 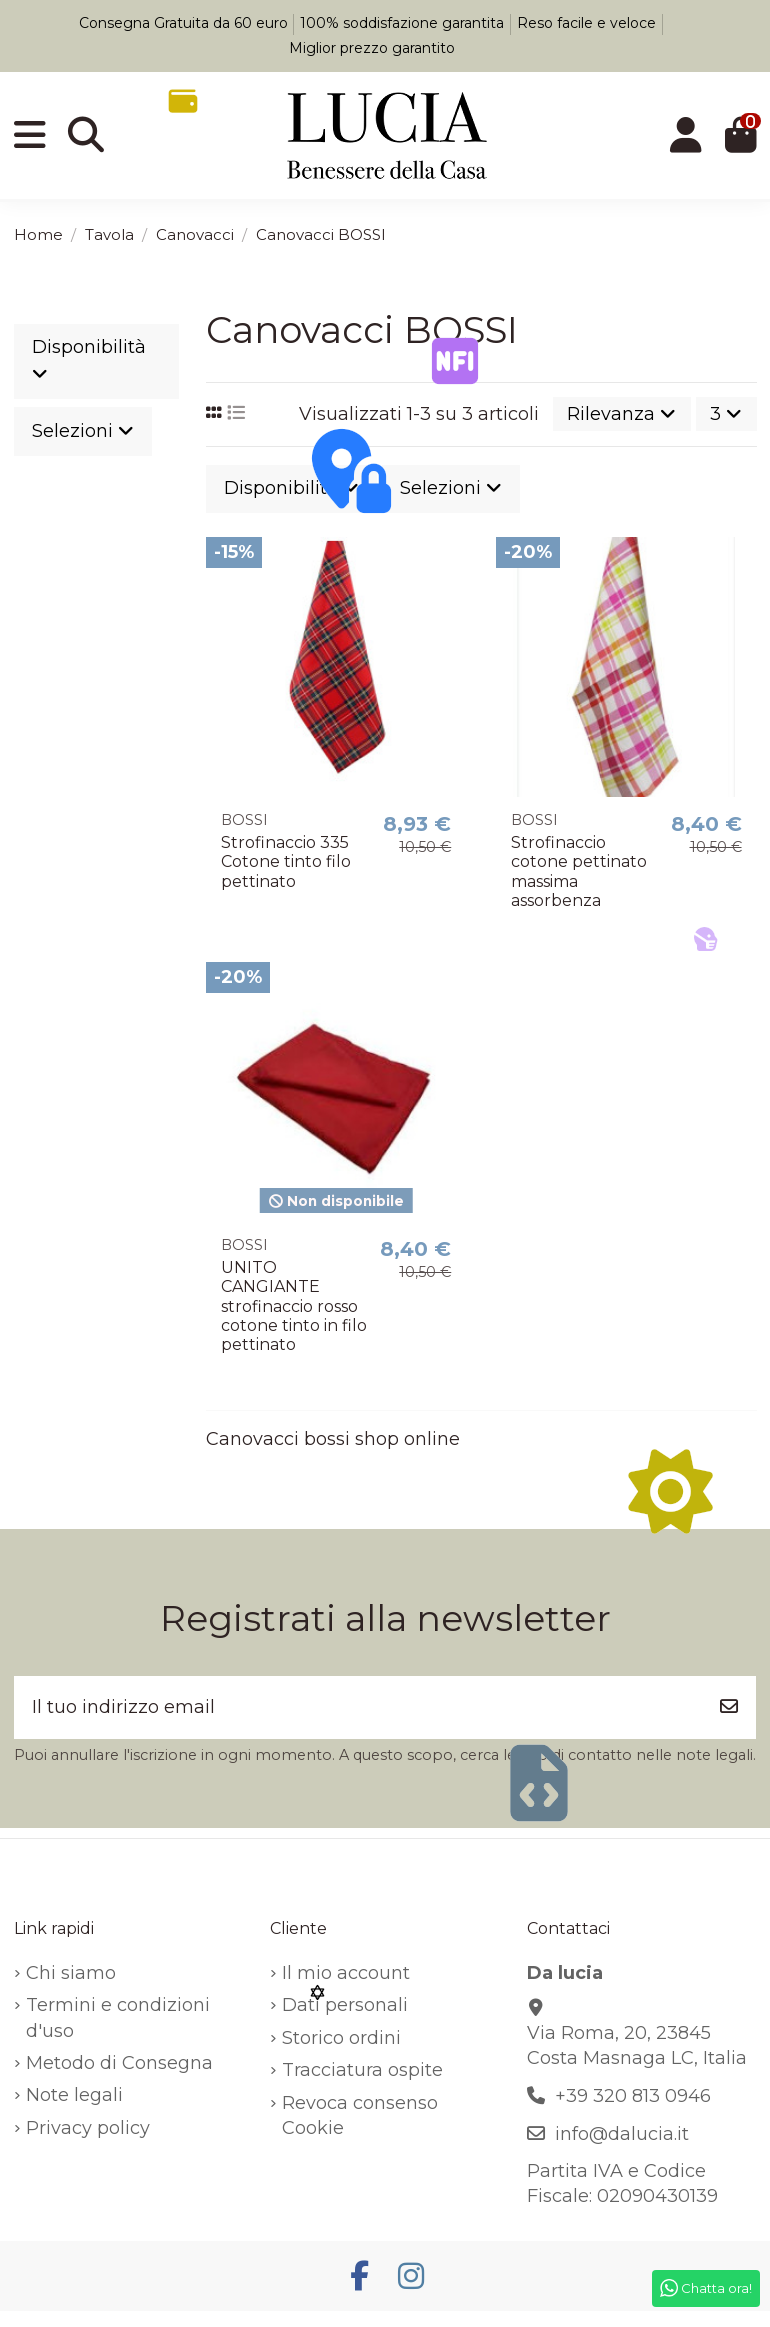 What do you see at coordinates (706, 939) in the screenshot?
I see `indicates face mask required` at bounding box center [706, 939].